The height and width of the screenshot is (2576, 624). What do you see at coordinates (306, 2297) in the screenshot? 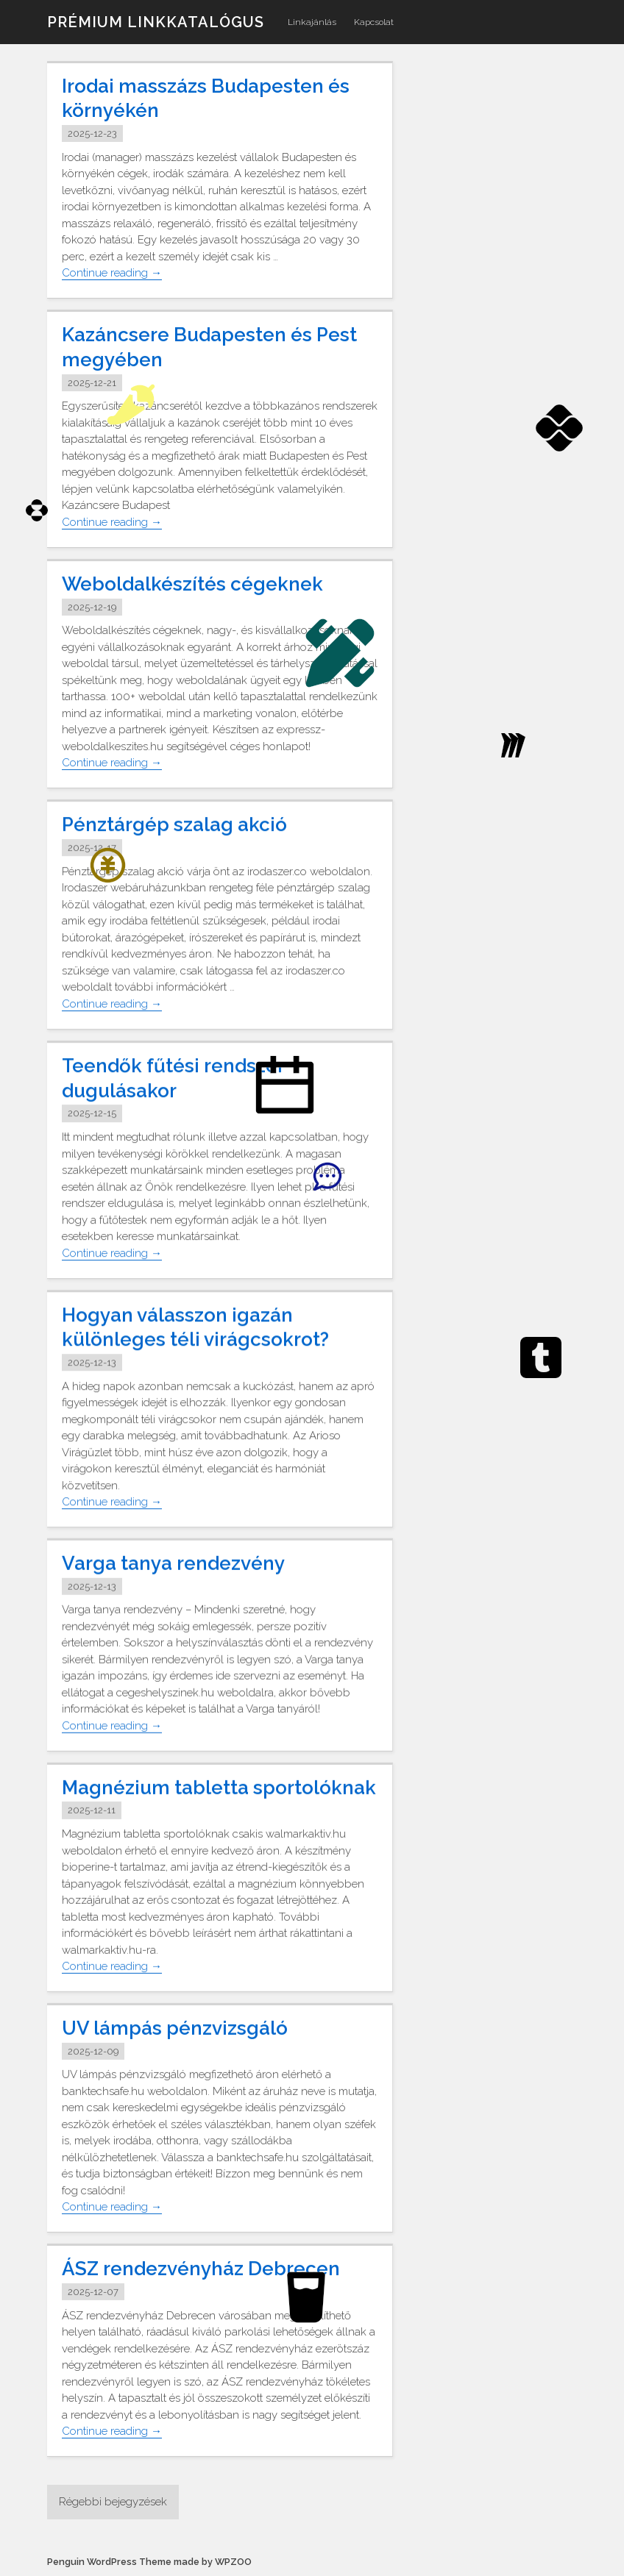
I see `track your water intake` at bounding box center [306, 2297].